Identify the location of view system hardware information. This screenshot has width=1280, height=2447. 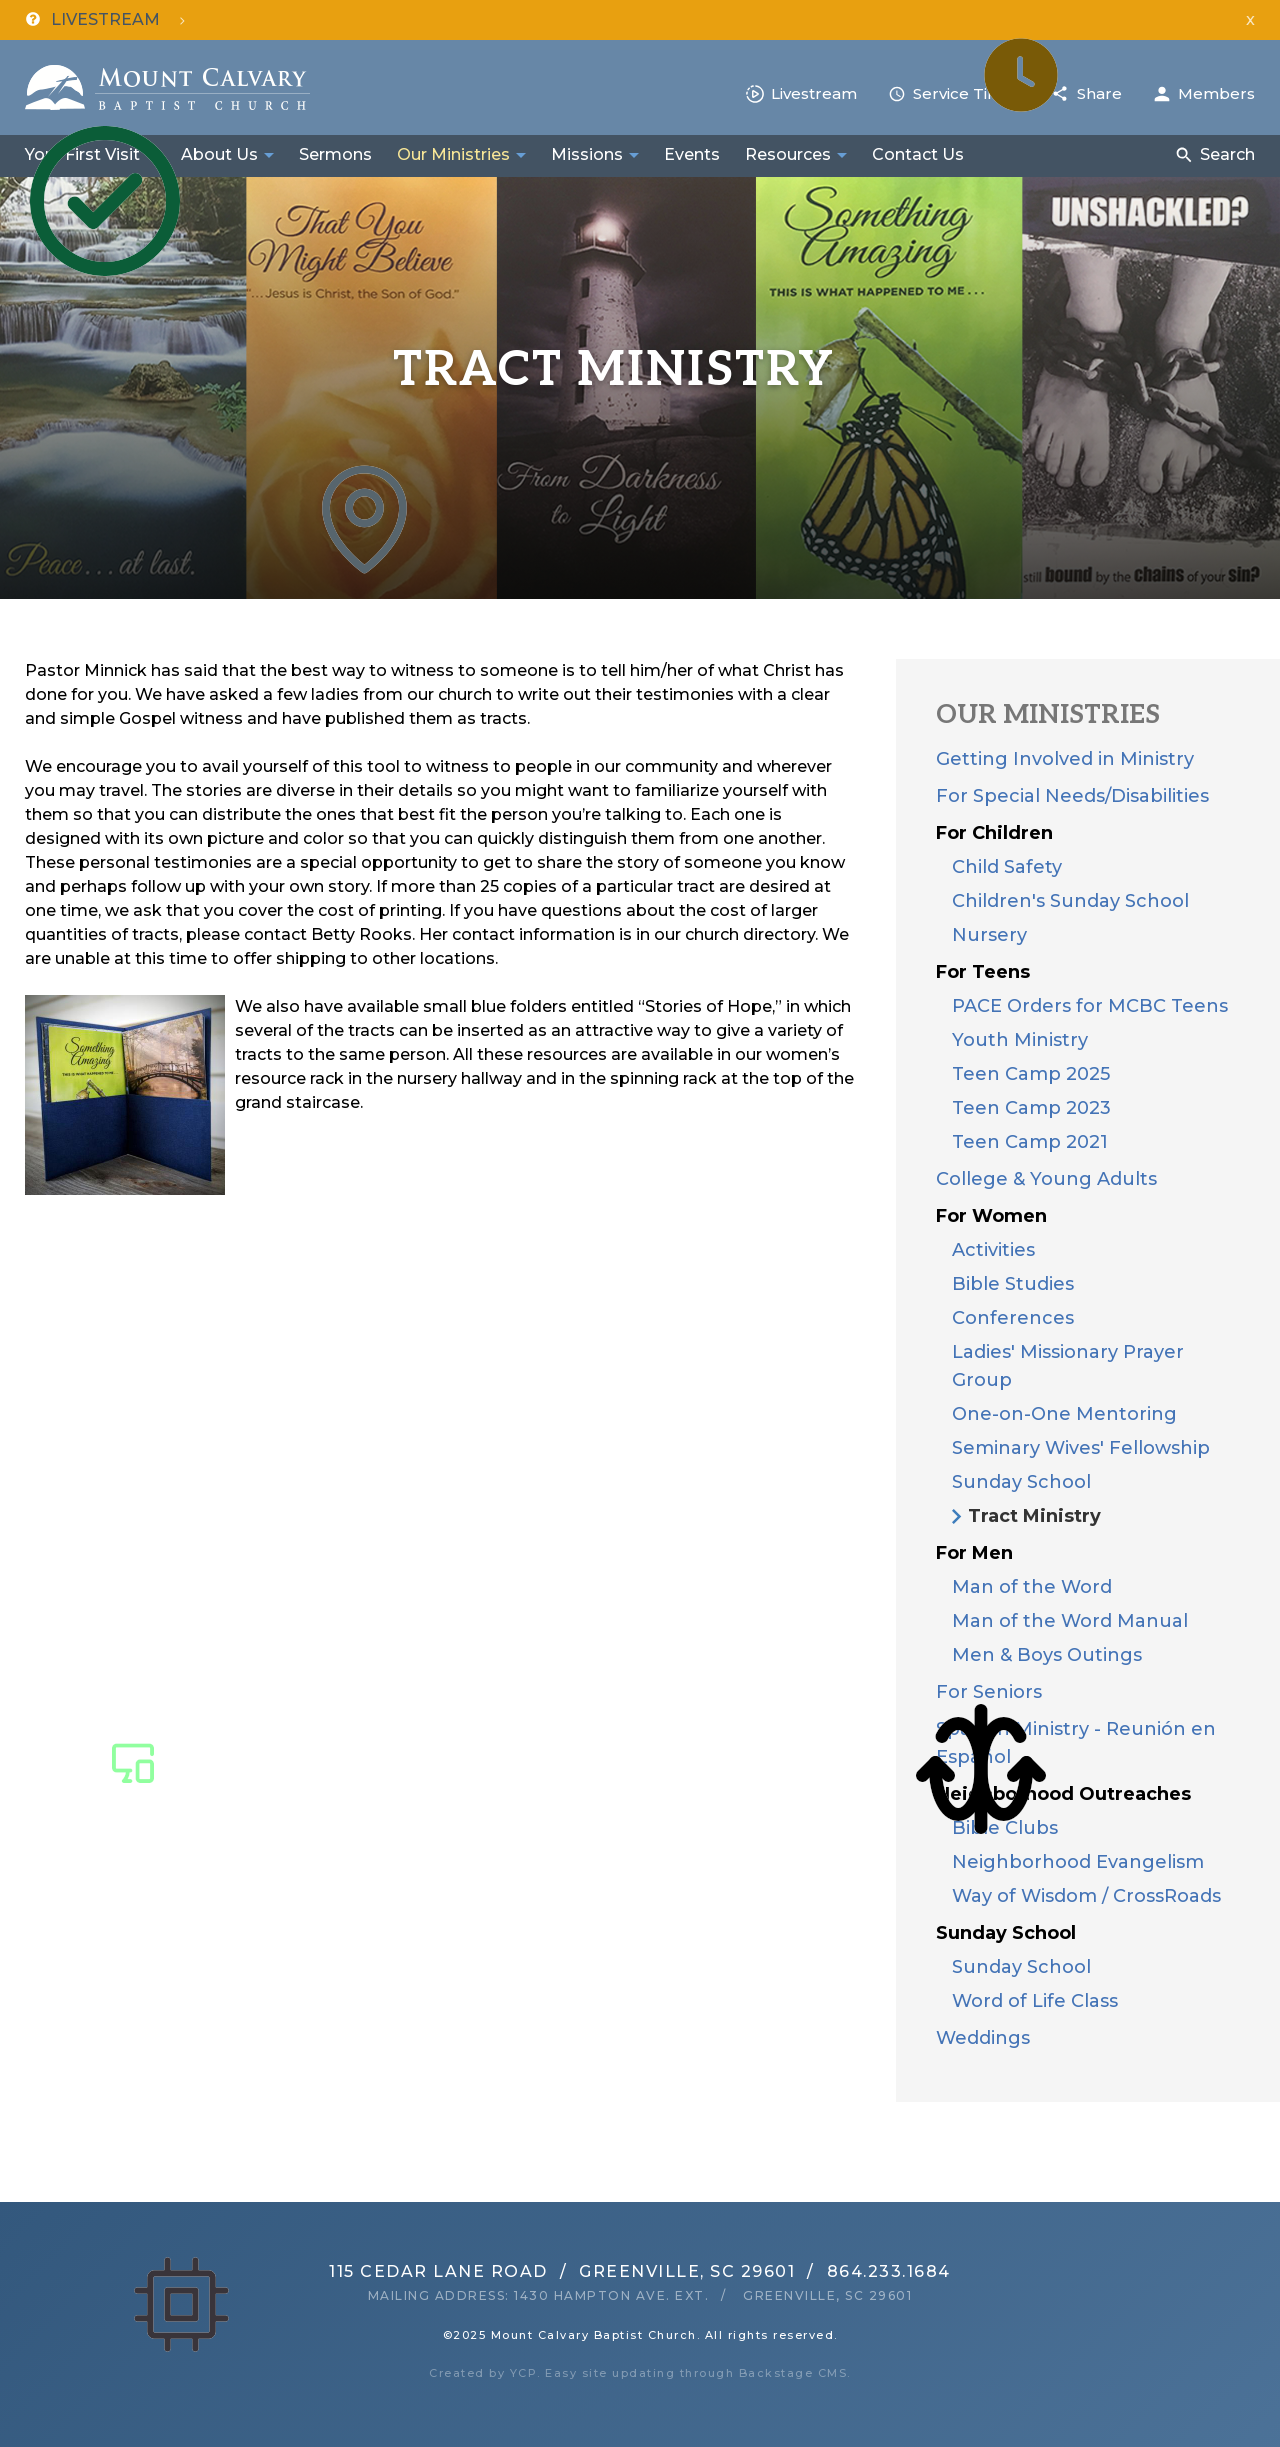
(181, 2304).